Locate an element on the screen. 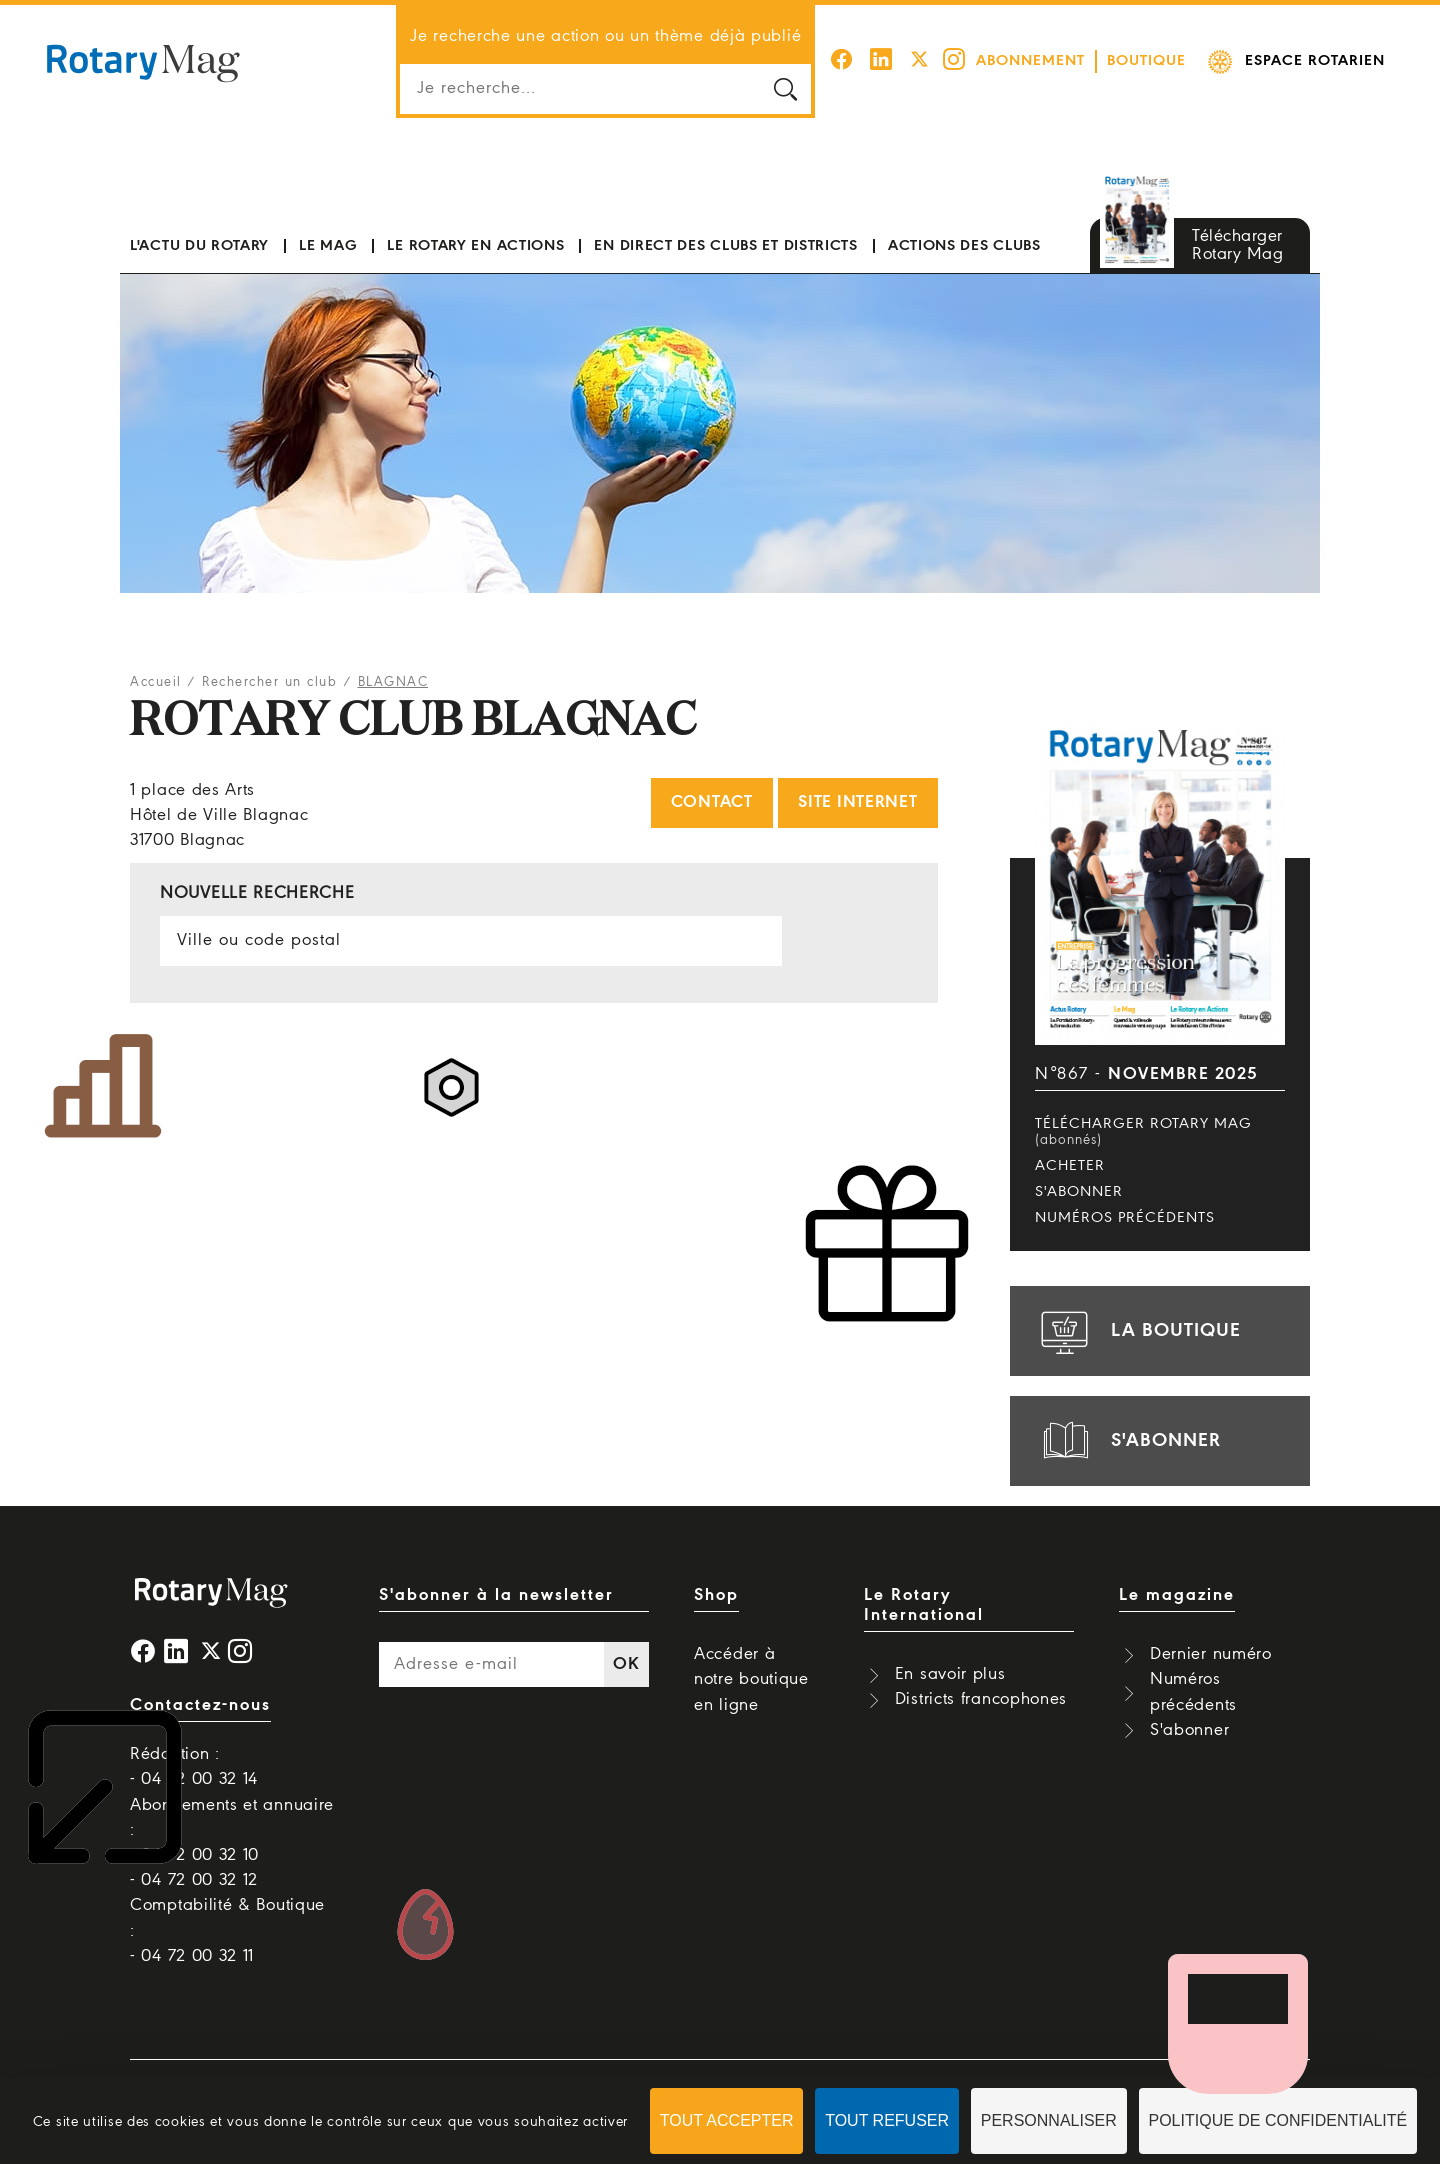 This screenshot has height=2164, width=1440. view analytics or statistics is located at coordinates (103, 1088).